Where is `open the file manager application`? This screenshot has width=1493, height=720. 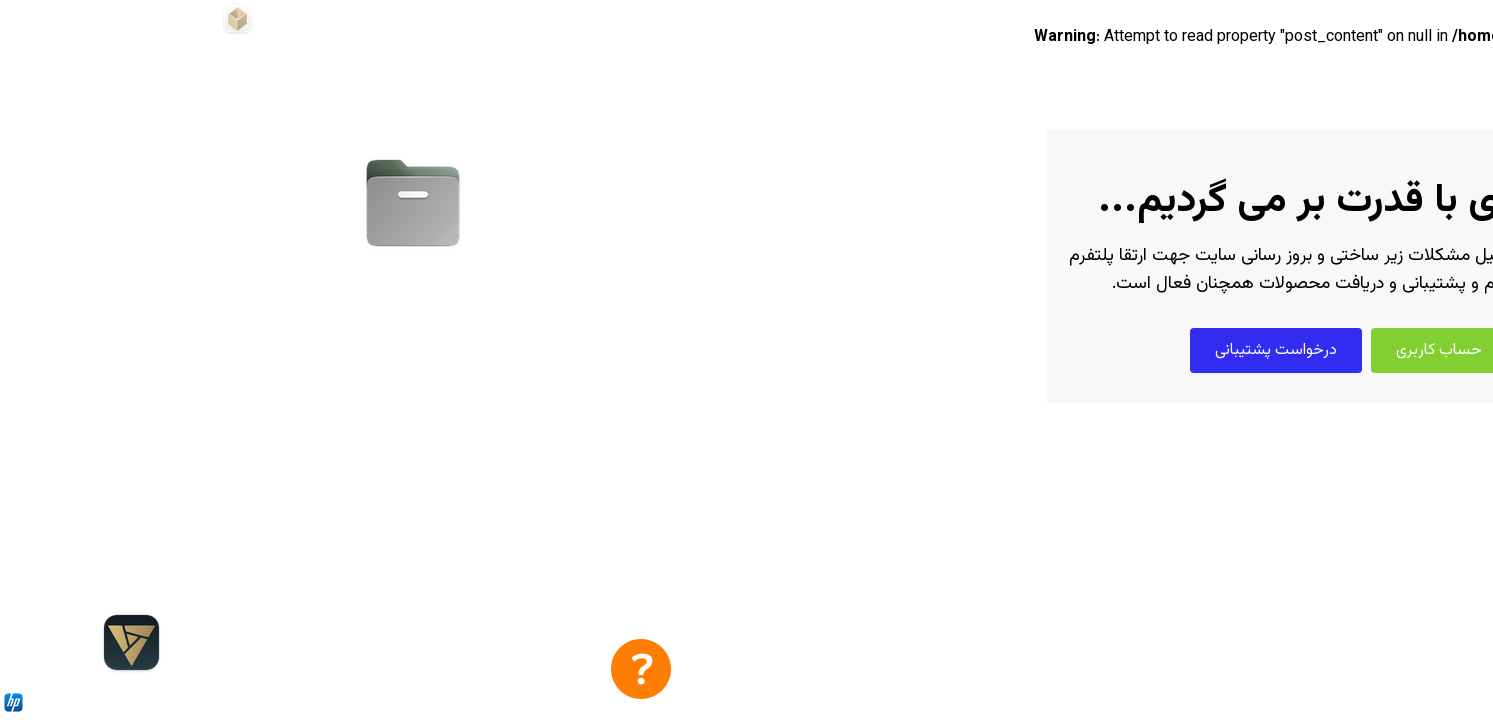 open the file manager application is located at coordinates (413, 203).